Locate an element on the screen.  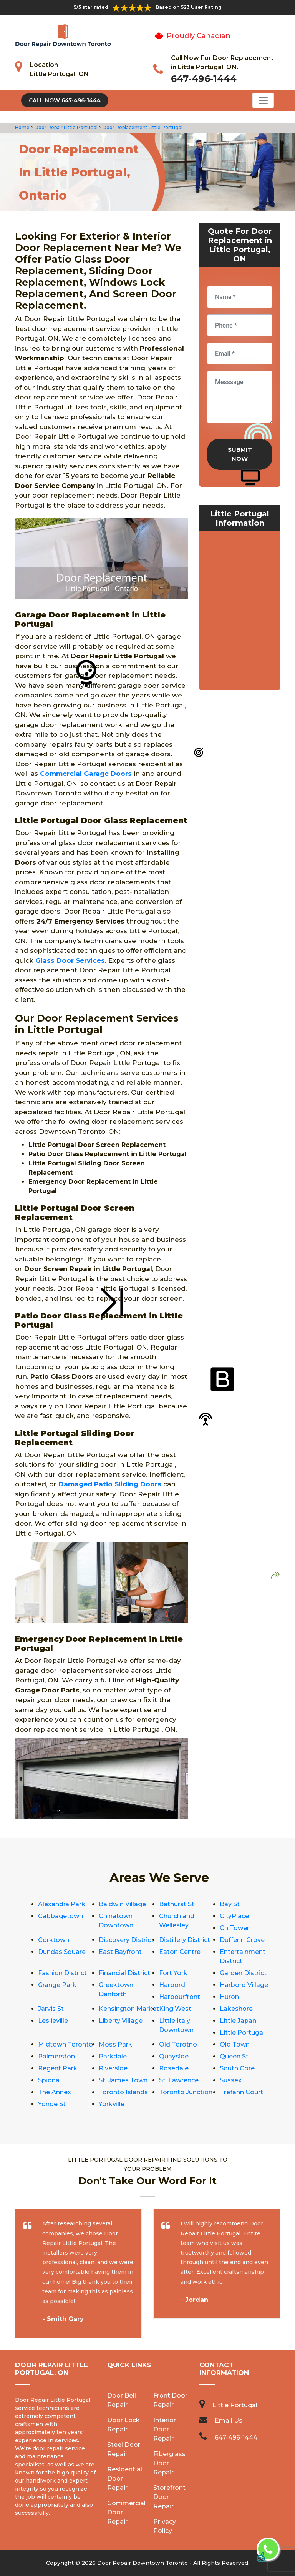
apply bold formatting to selected text is located at coordinates (222, 1379).